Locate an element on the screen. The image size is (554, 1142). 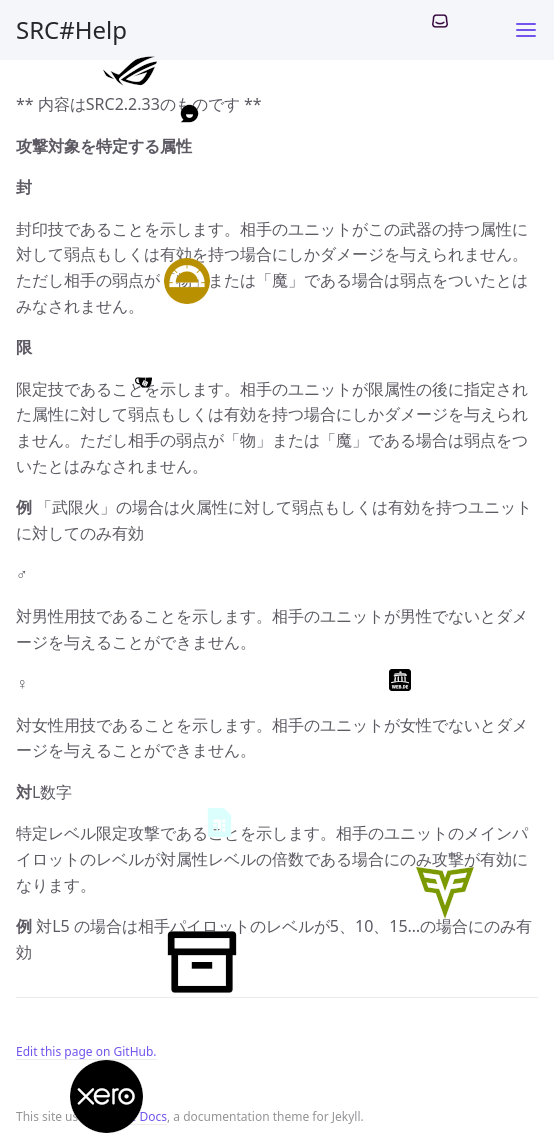
open gitea git repository is located at coordinates (143, 382).